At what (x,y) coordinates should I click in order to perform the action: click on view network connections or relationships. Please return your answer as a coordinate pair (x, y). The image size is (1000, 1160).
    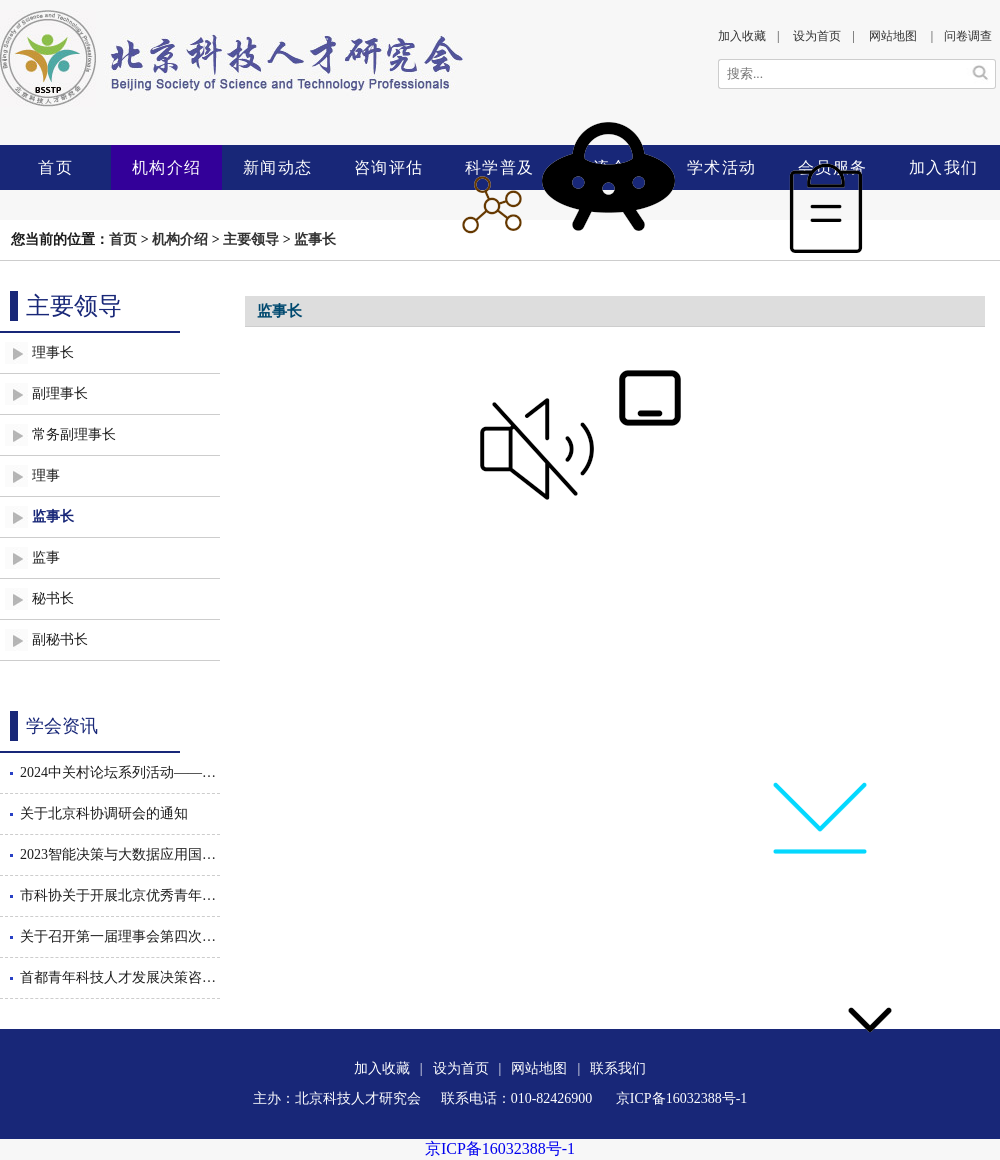
    Looking at the image, I should click on (492, 206).